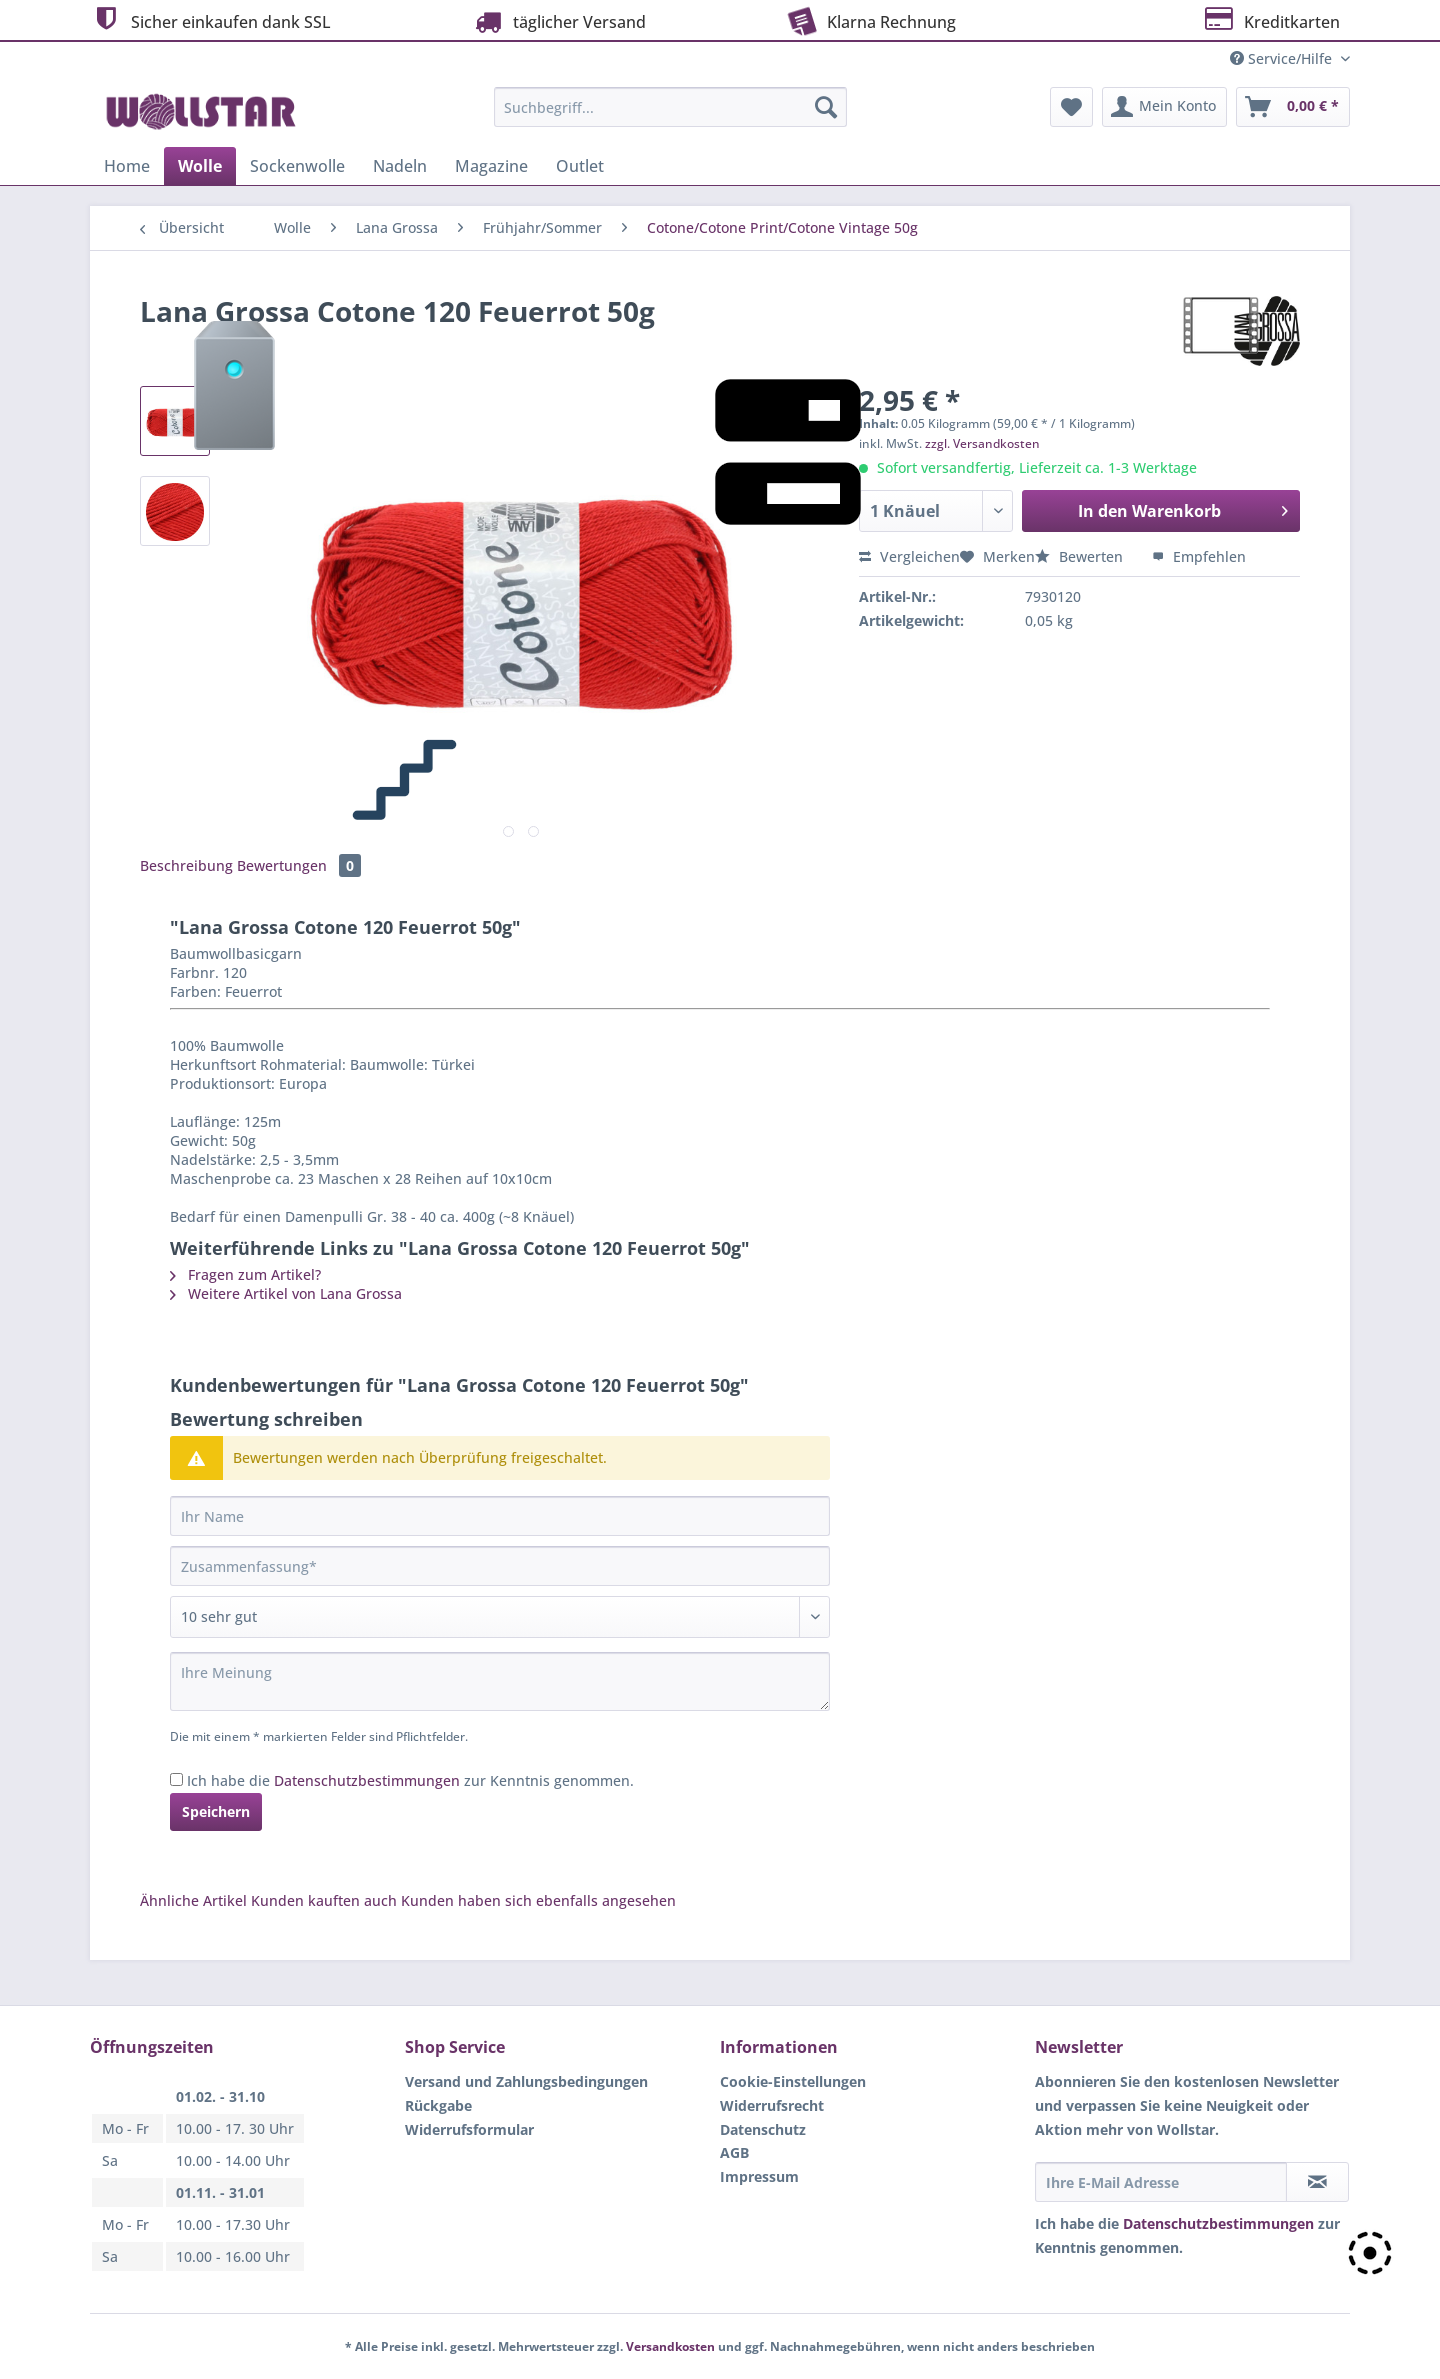  Describe the element at coordinates (788, 452) in the screenshot. I see `view task or download progress` at that location.